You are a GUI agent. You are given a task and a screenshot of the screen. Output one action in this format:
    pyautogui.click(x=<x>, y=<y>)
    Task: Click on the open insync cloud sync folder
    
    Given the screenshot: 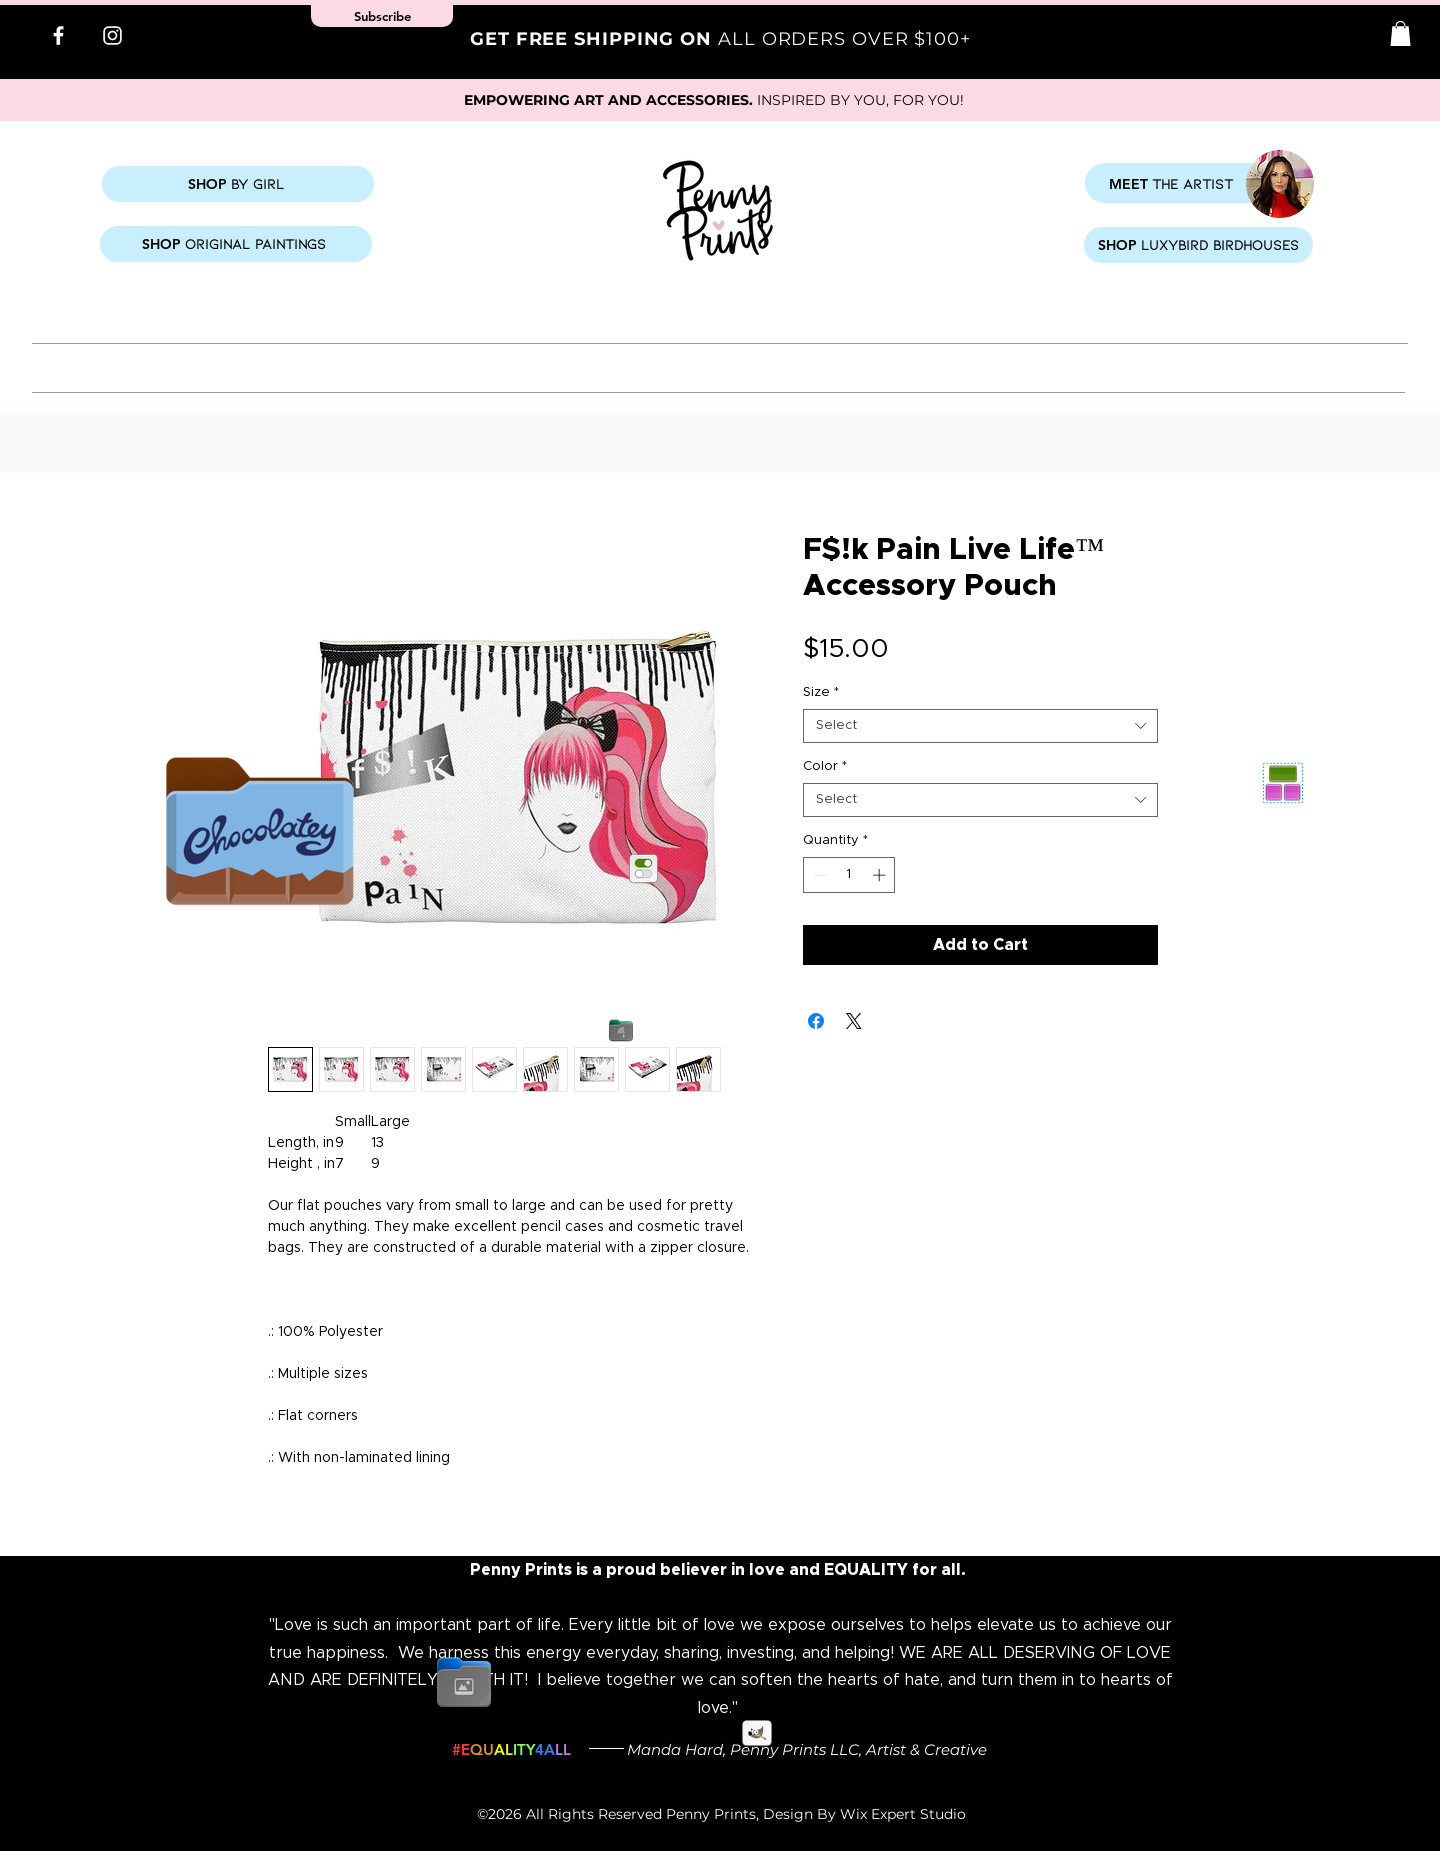 What is the action you would take?
    pyautogui.click(x=621, y=1030)
    